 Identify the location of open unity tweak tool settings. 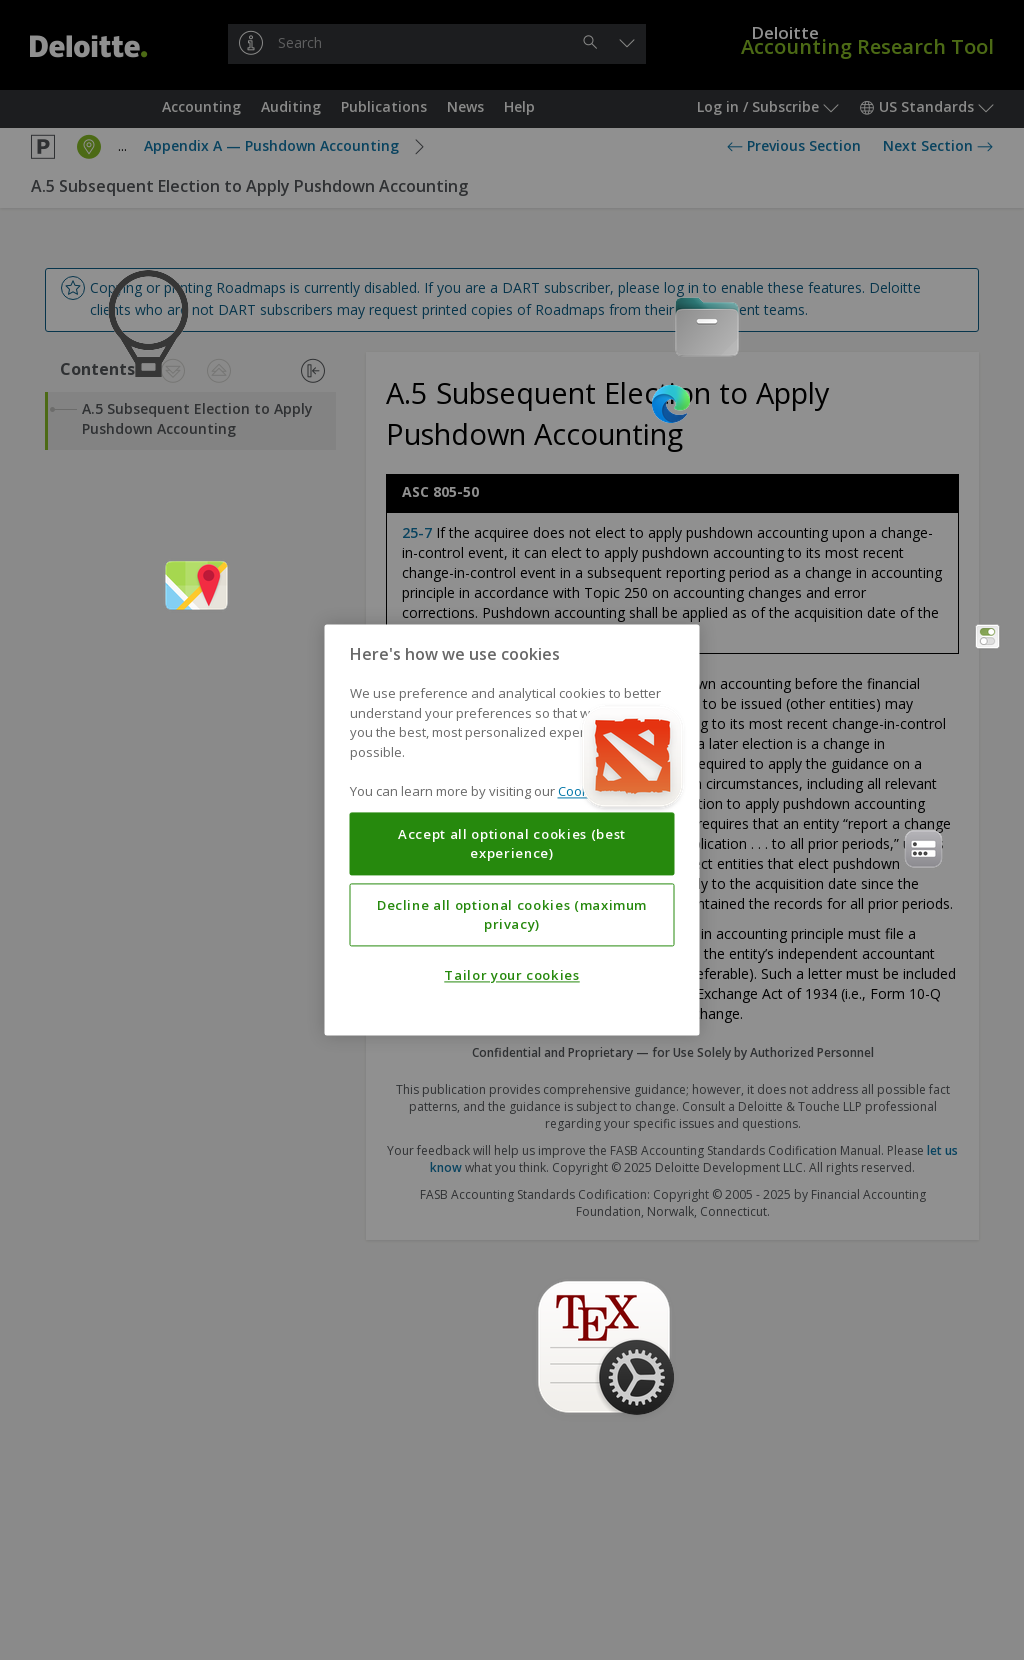
(987, 636).